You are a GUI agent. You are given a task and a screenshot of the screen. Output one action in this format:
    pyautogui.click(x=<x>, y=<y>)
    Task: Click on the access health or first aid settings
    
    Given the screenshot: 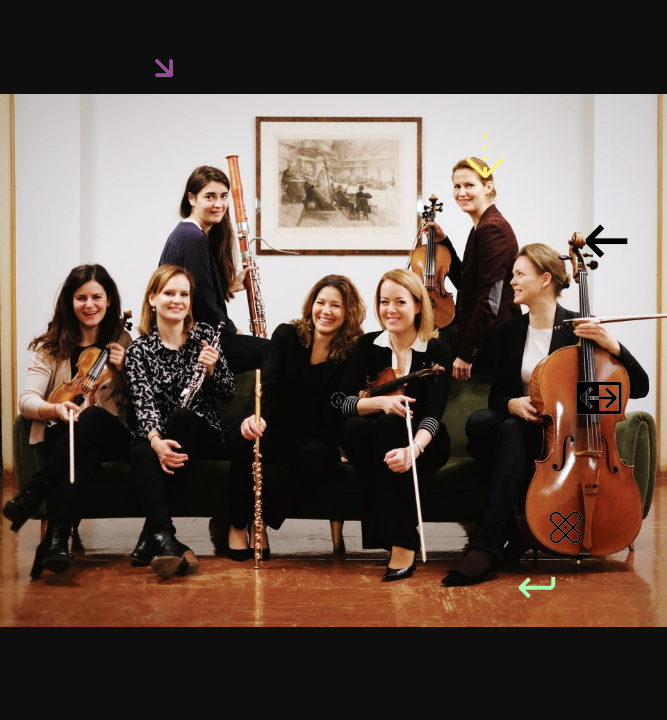 What is the action you would take?
    pyautogui.click(x=565, y=527)
    